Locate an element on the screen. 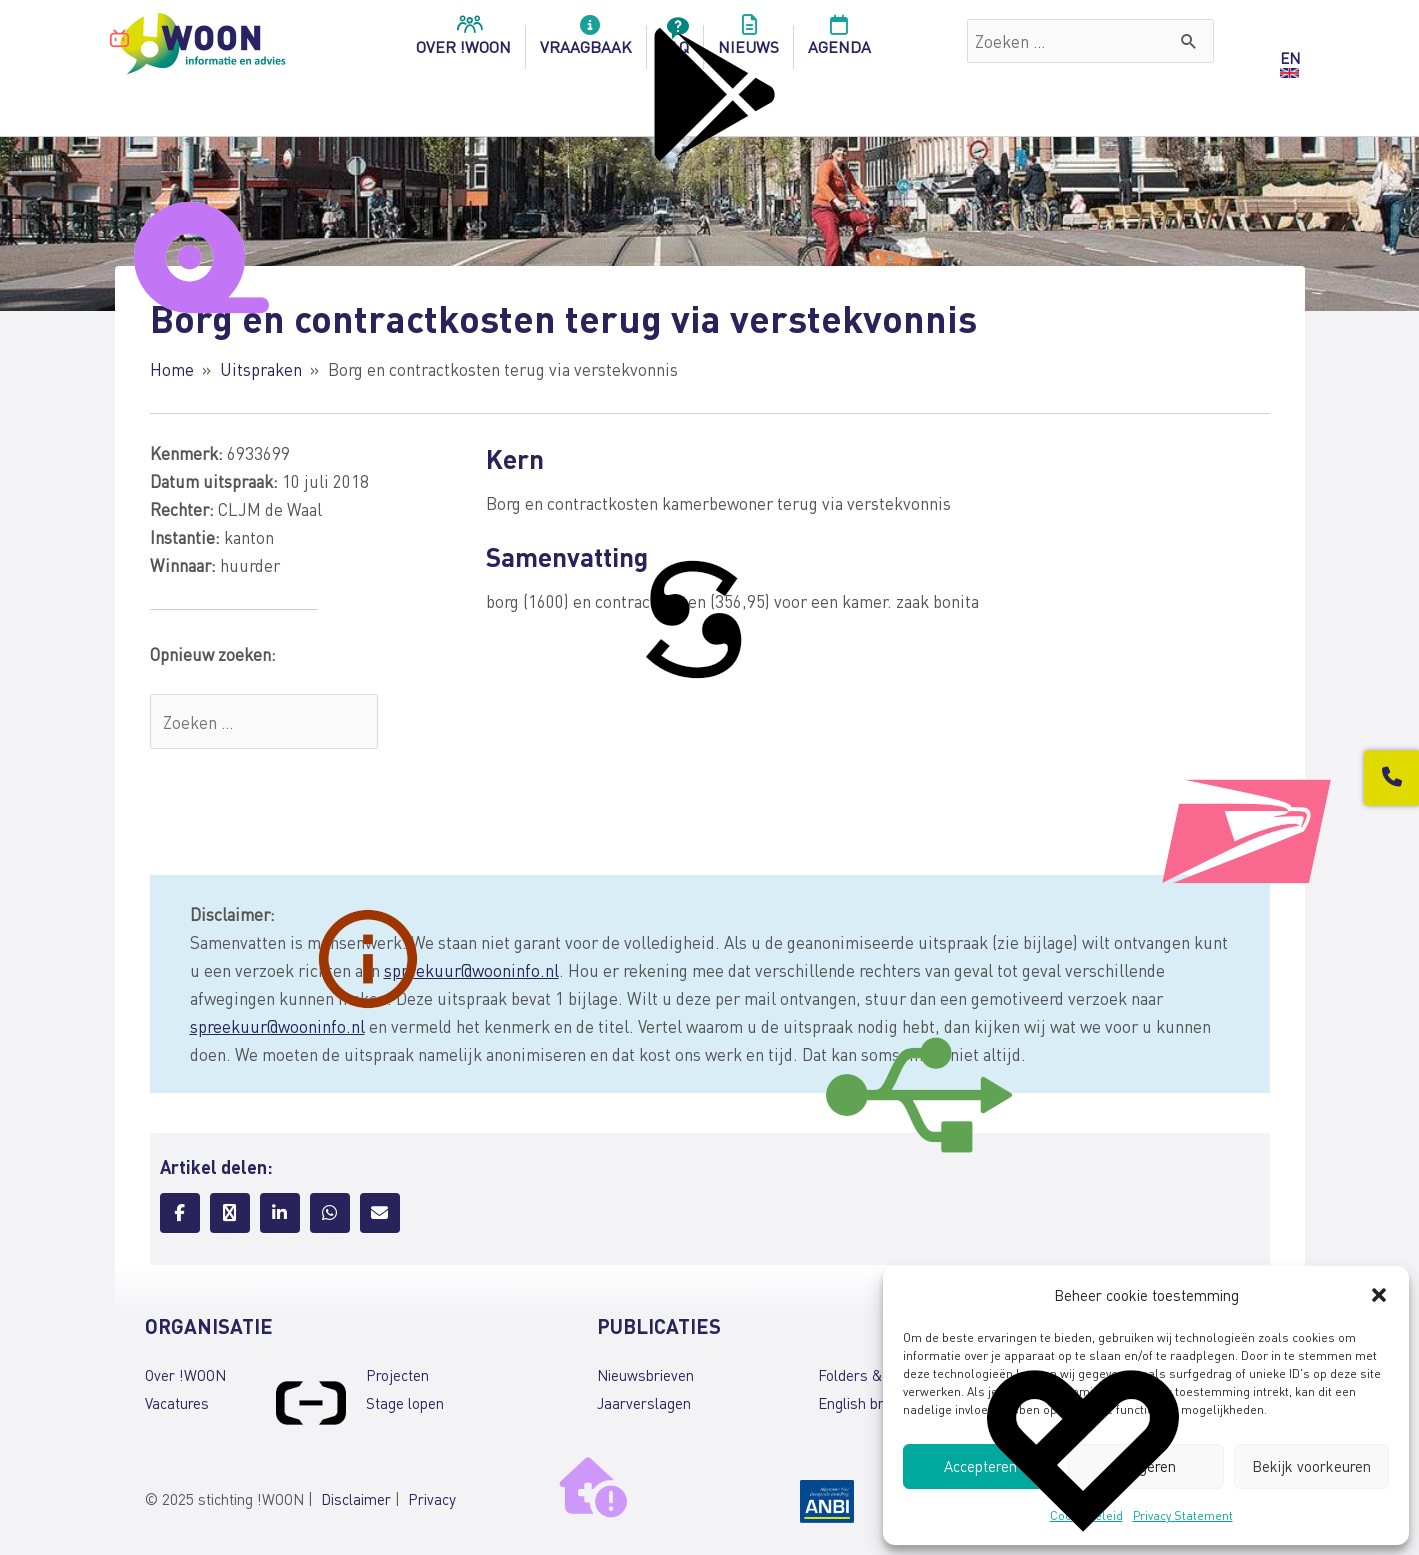 Image resolution: width=1419 pixels, height=1555 pixels. open Google Fit app is located at coordinates (1083, 1451).